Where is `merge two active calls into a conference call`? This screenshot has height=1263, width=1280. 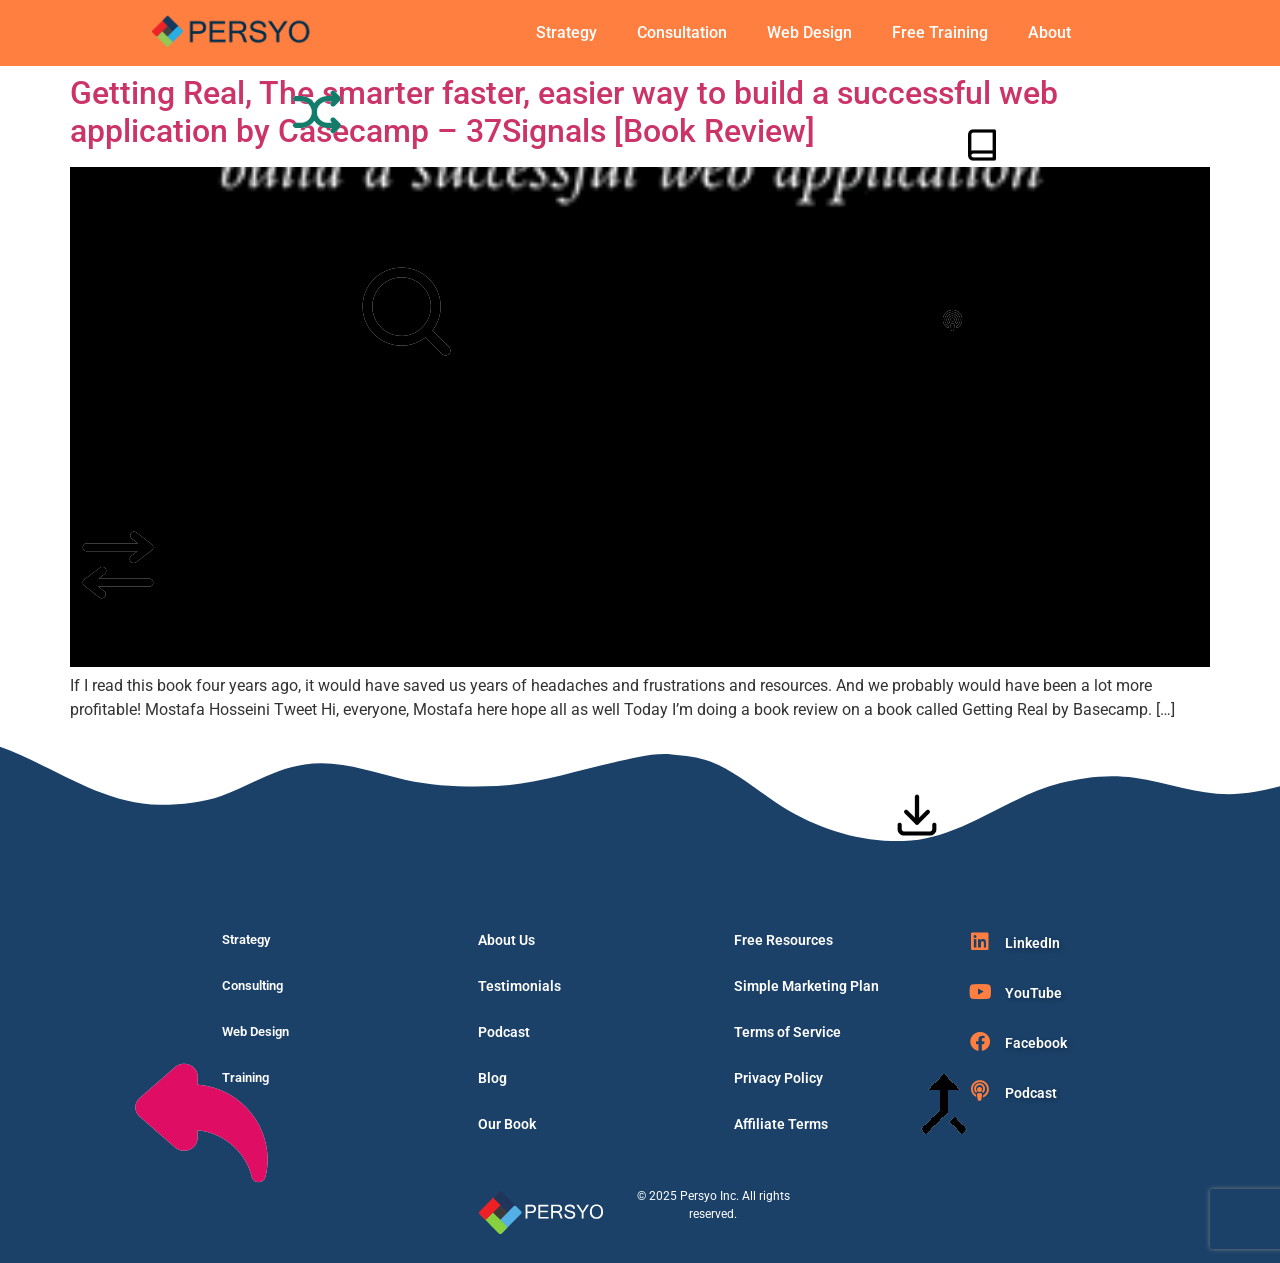 merge two active calls into a conference call is located at coordinates (944, 1104).